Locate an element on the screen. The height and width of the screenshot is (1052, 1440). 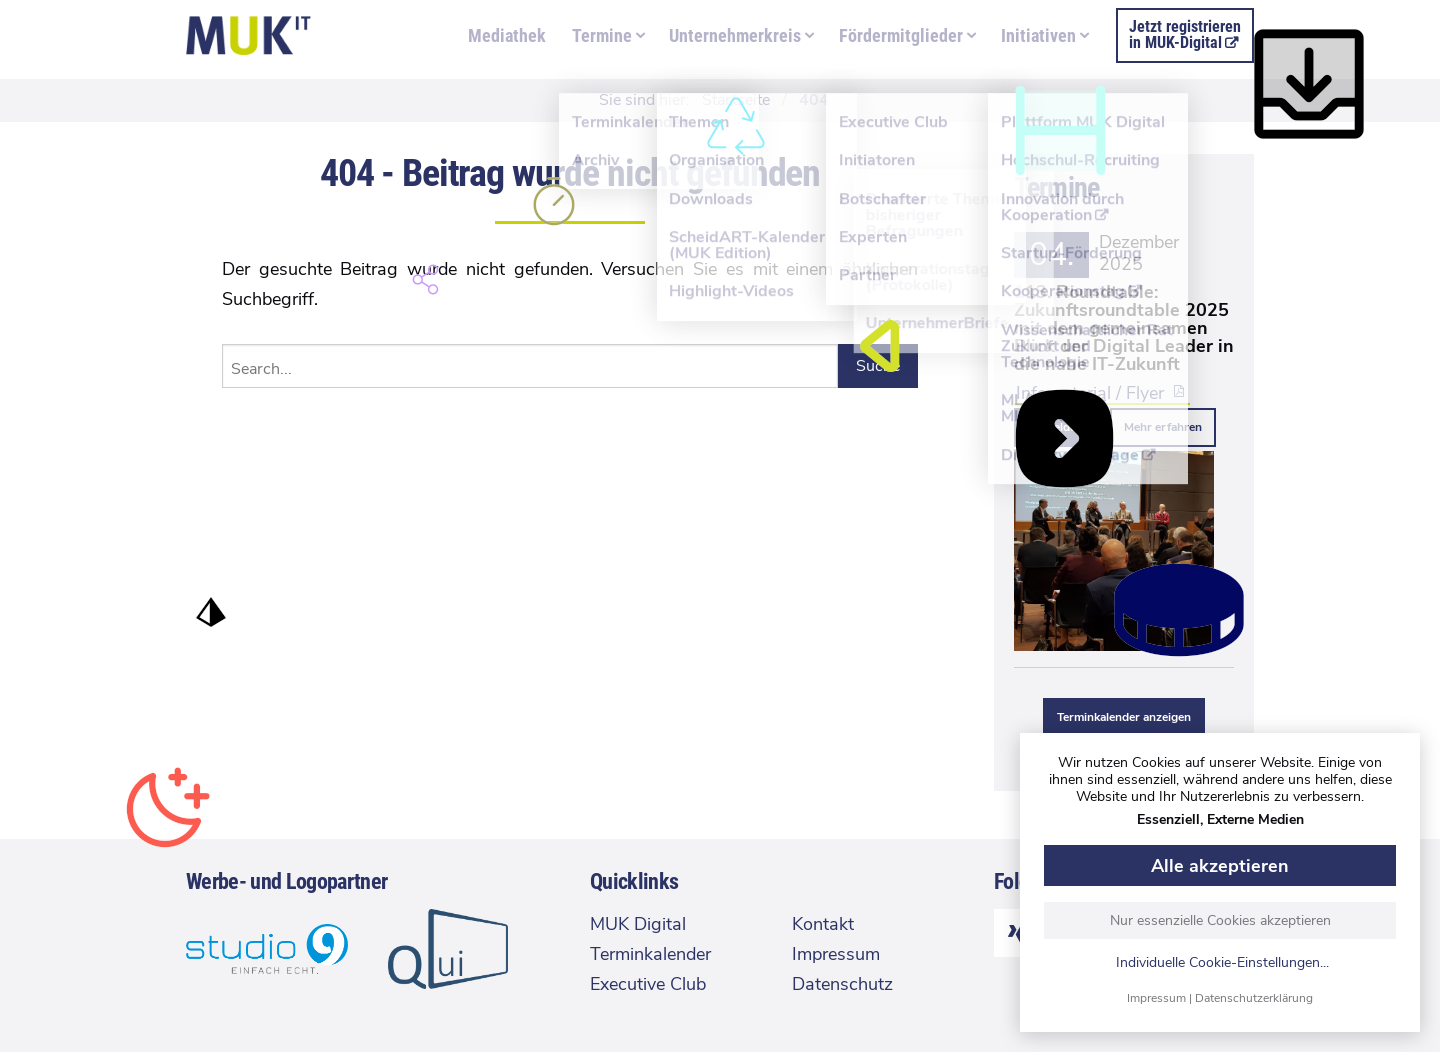
download file to inbox or tray is located at coordinates (1309, 84).